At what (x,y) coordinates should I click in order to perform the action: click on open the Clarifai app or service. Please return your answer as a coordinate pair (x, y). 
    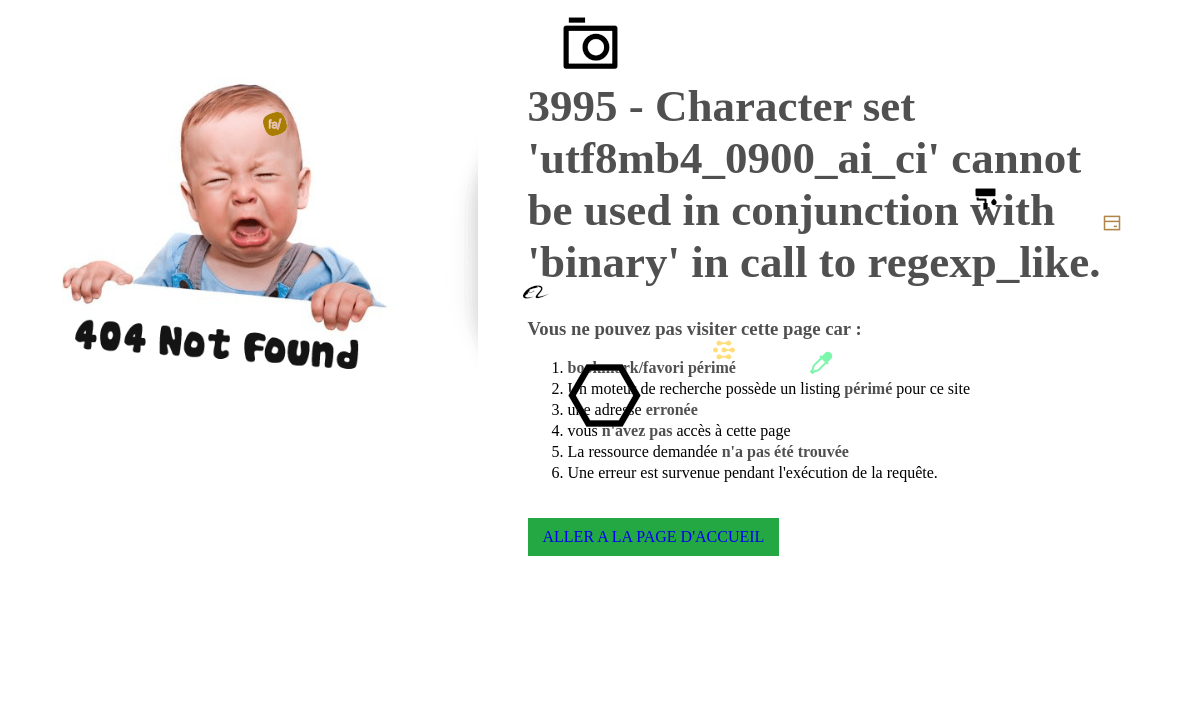
    Looking at the image, I should click on (724, 350).